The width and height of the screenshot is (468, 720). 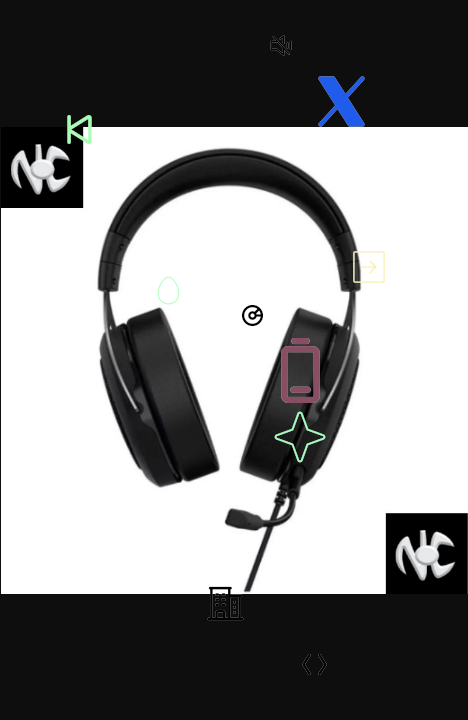 I want to click on mute audio, so click(x=280, y=45).